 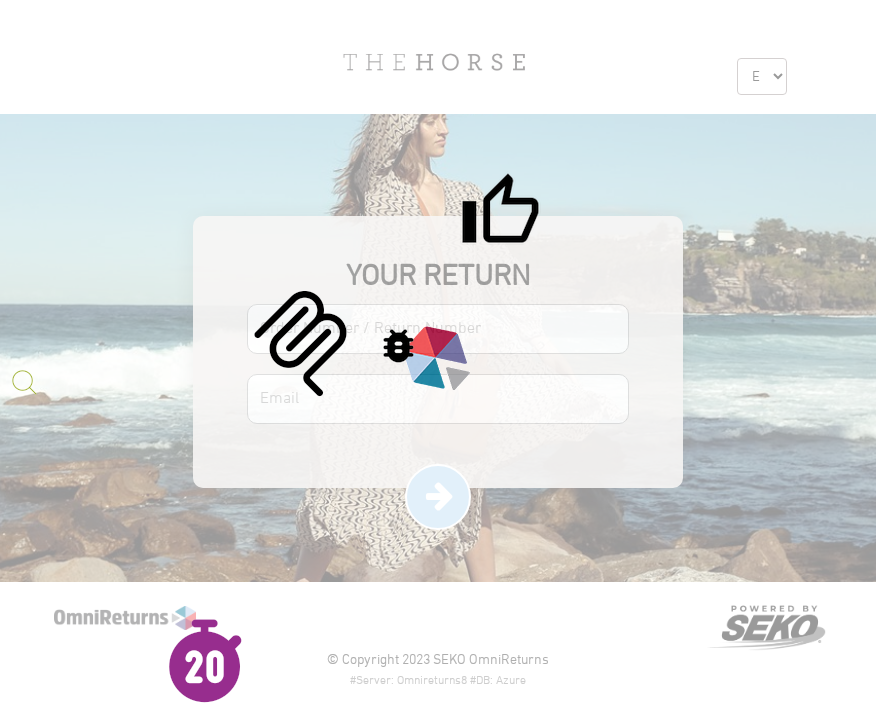 I want to click on connect to model context protocol services, so click(x=301, y=343).